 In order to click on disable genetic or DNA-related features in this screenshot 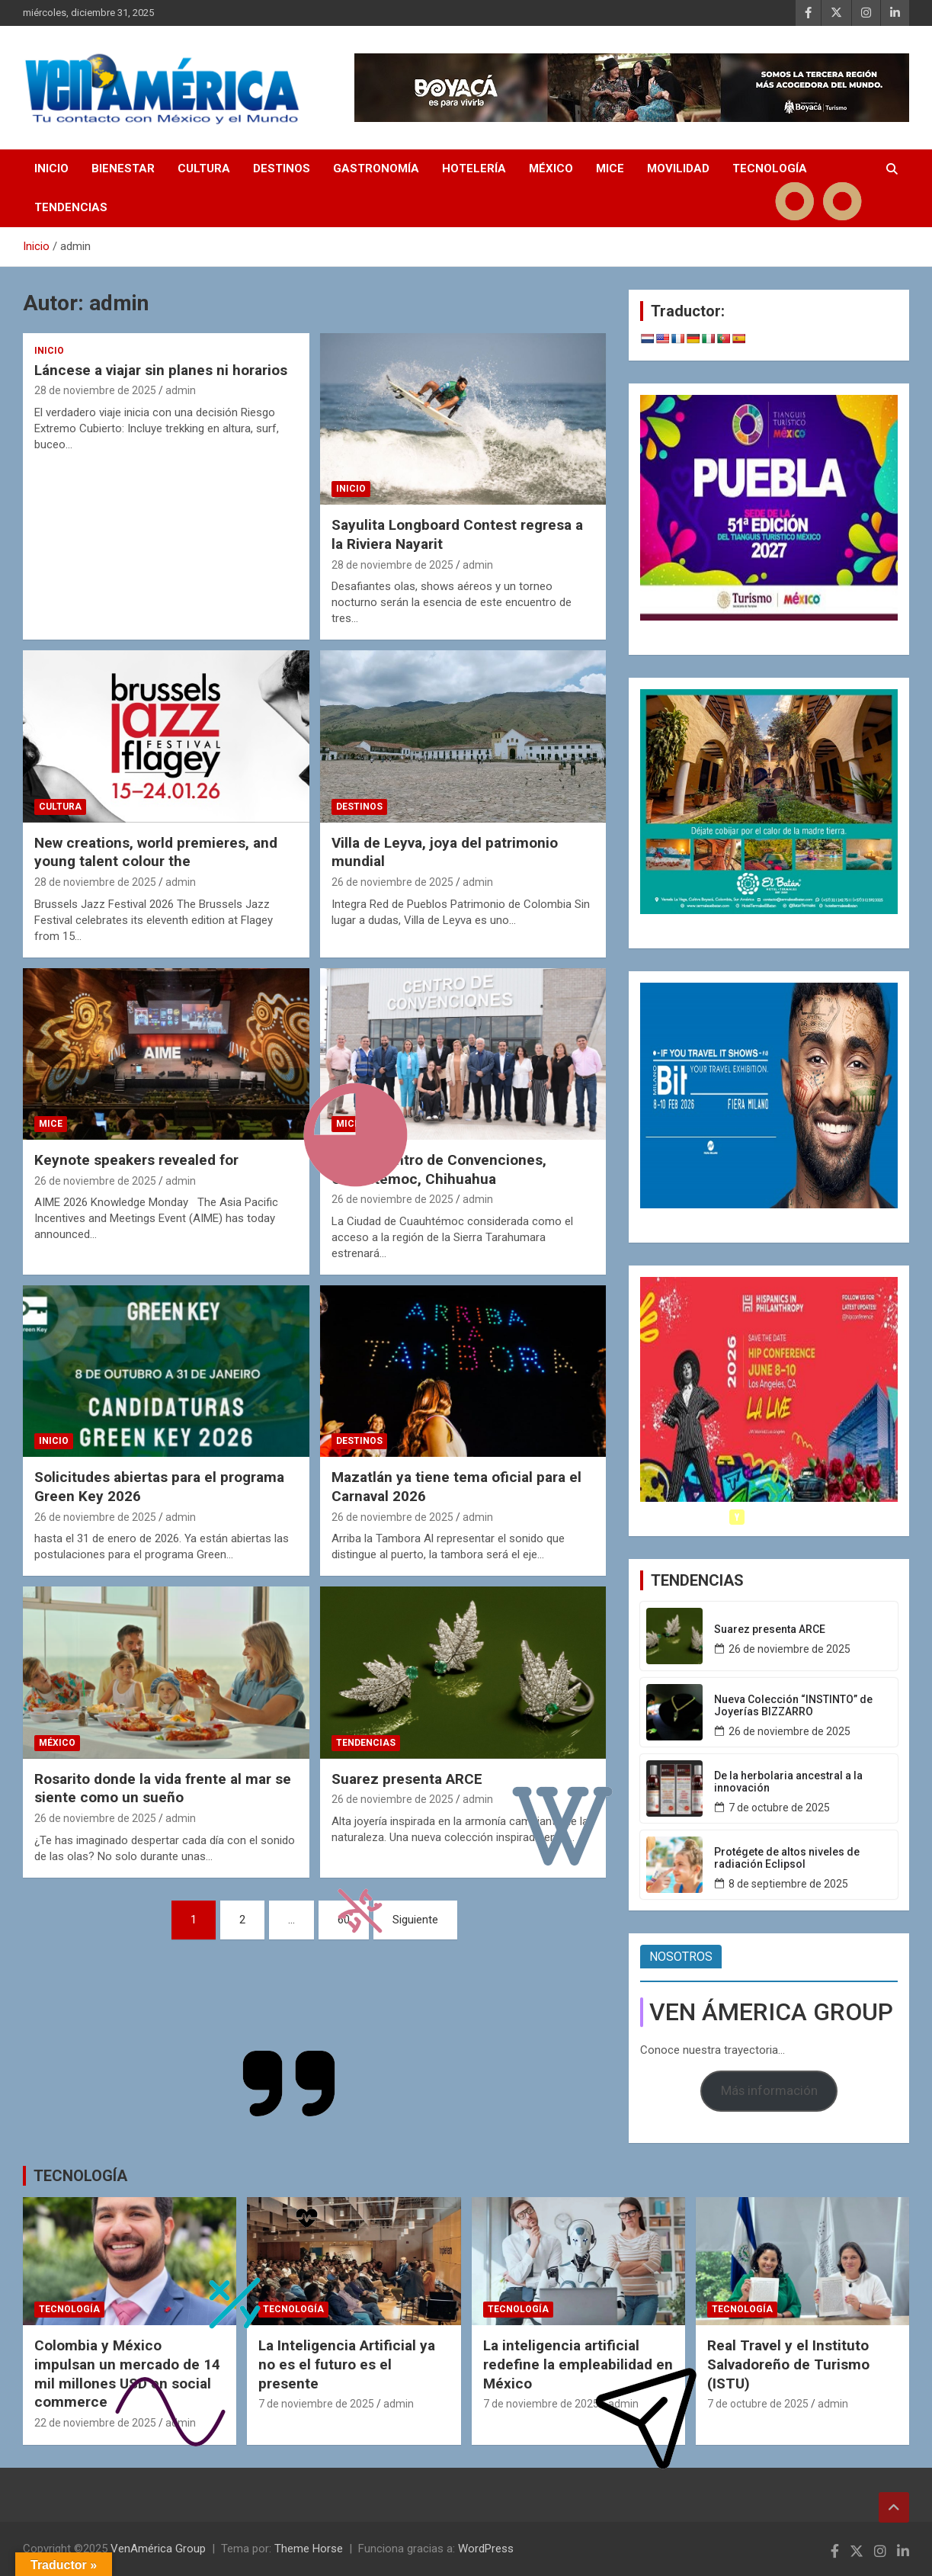, I will do `click(360, 1910)`.